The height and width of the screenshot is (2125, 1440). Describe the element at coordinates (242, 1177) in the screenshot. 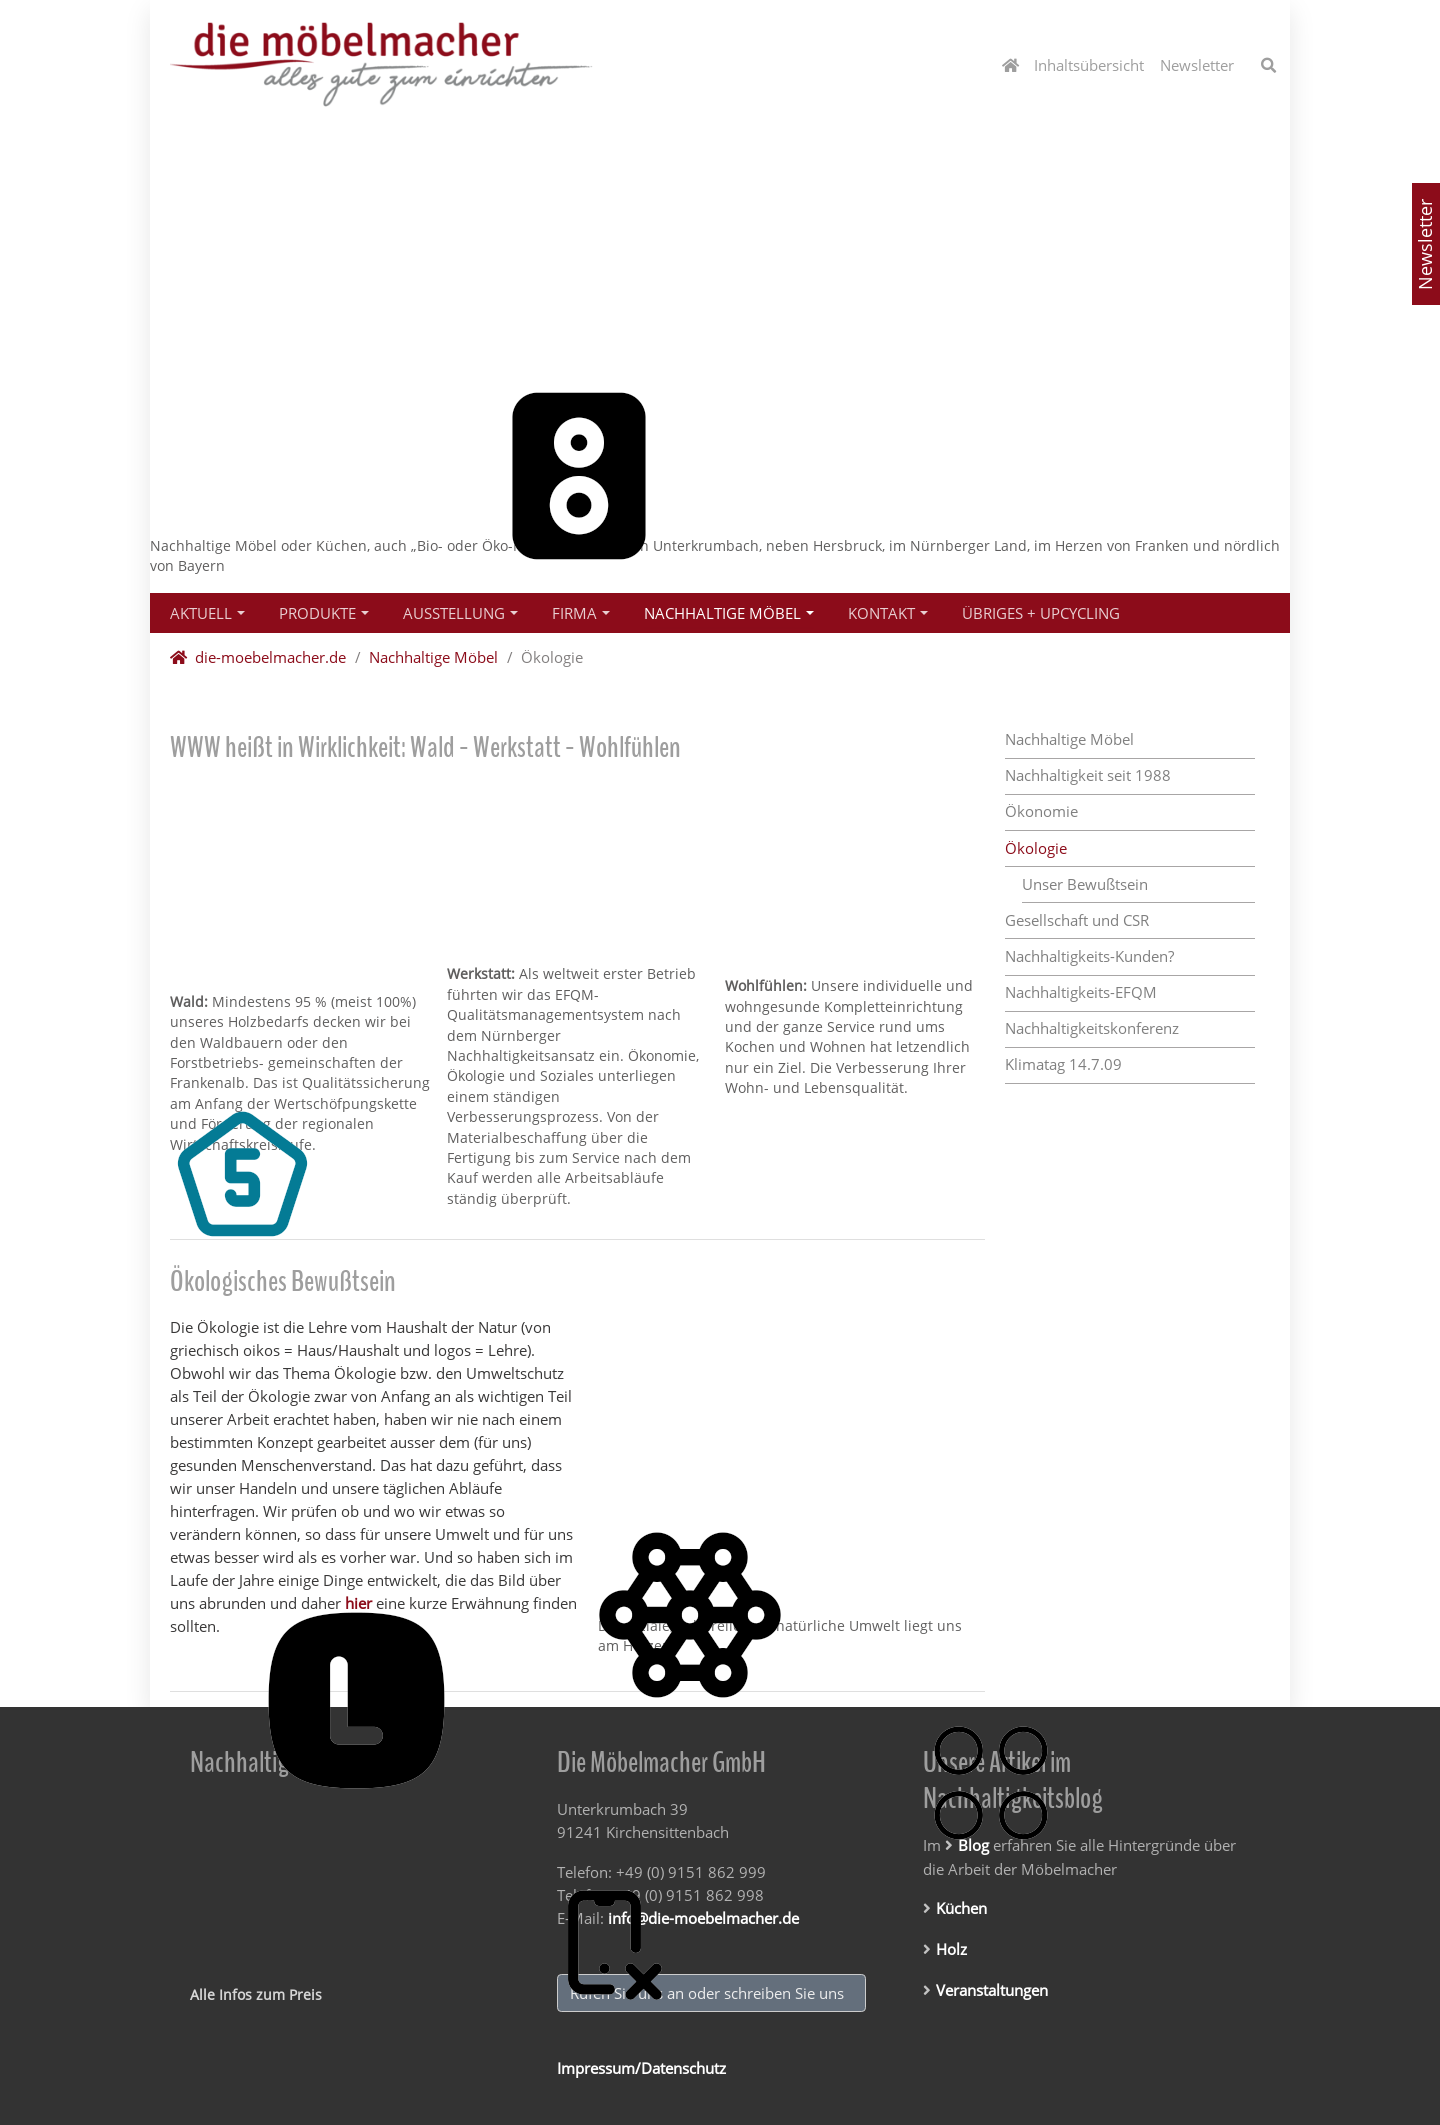

I see `indicates step 5 in a multi-step process` at that location.